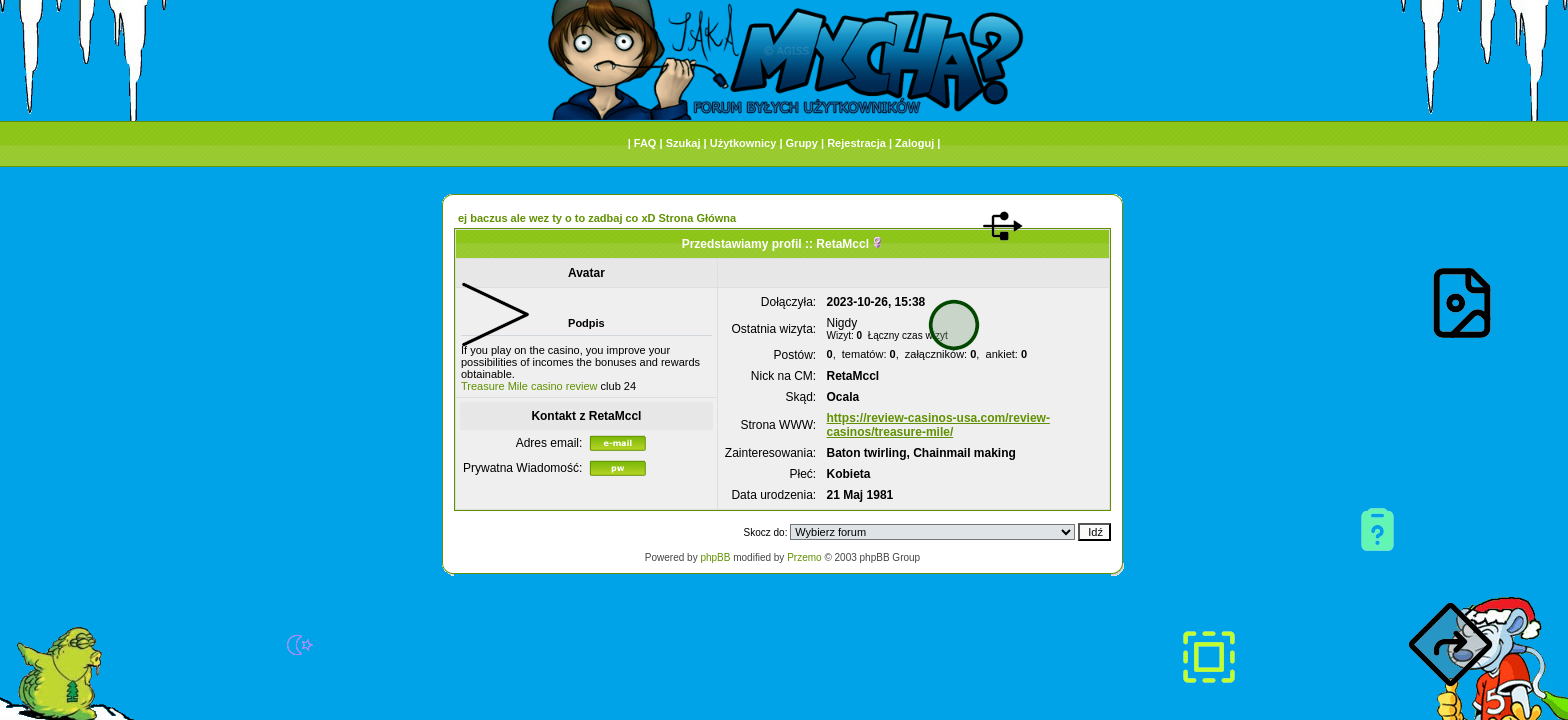  I want to click on indicates islamic religious content or settings, so click(299, 645).